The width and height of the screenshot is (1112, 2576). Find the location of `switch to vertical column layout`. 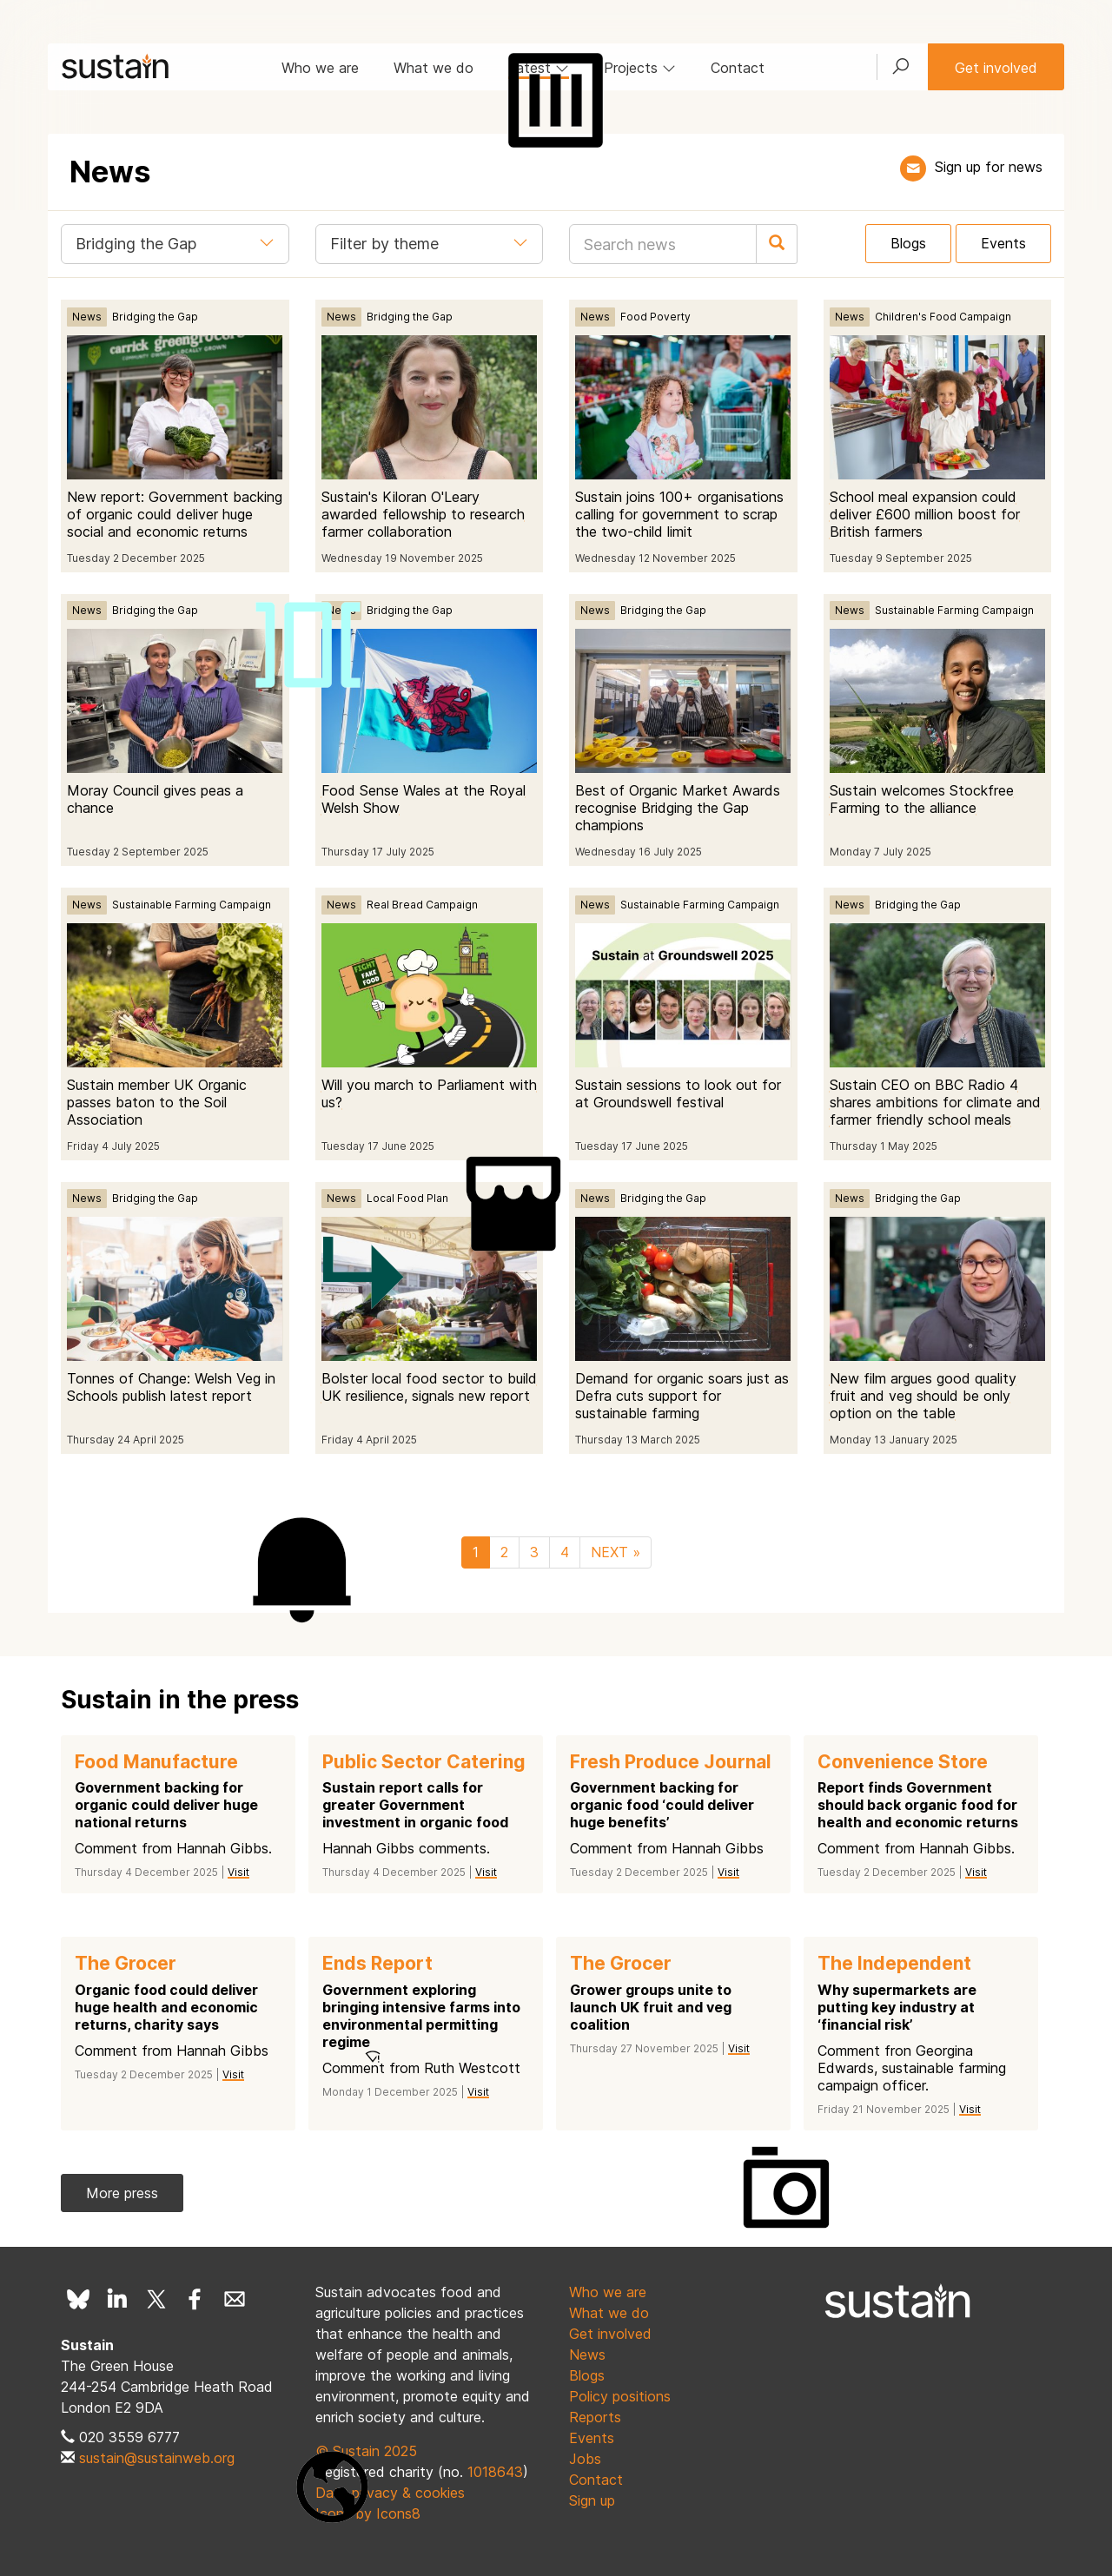

switch to vertical column layout is located at coordinates (555, 100).